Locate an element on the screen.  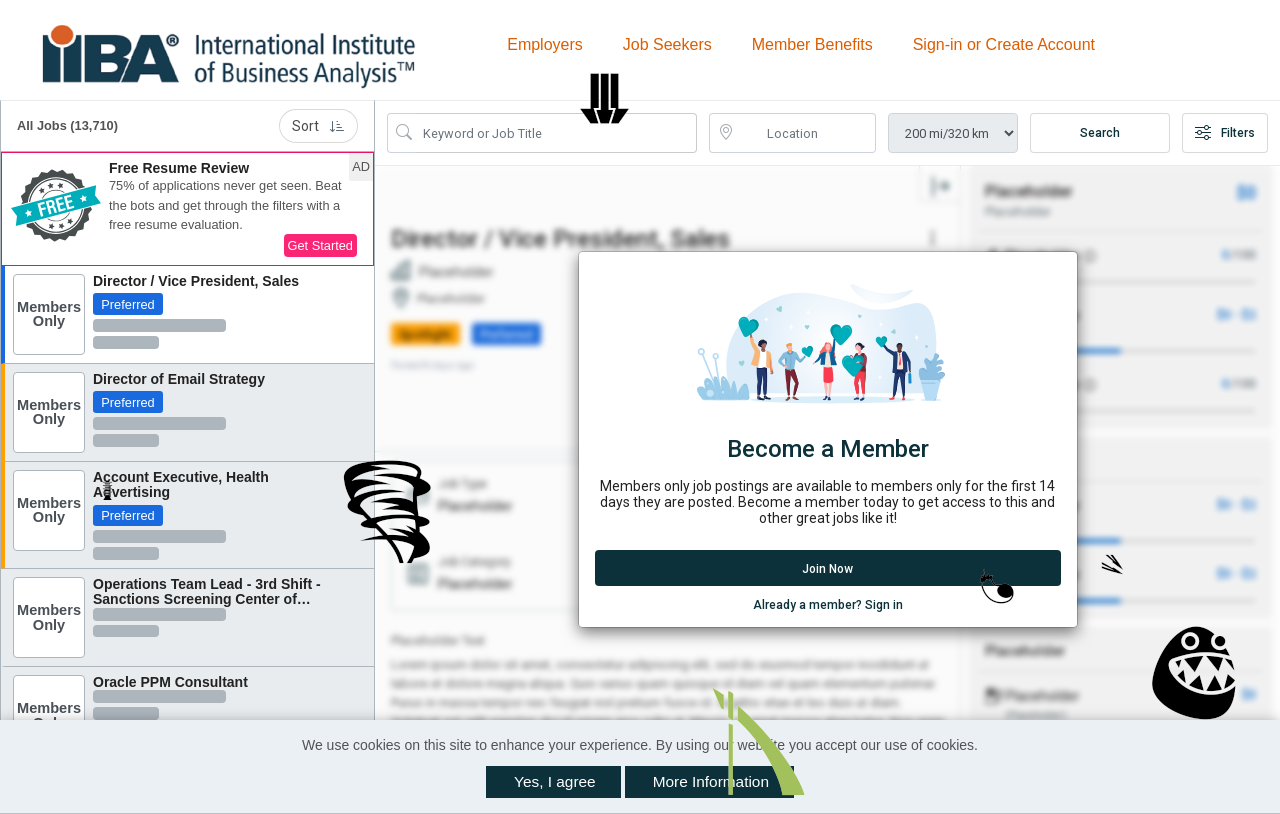
indicates gluttony status effect or debuff is located at coordinates (1196, 673).